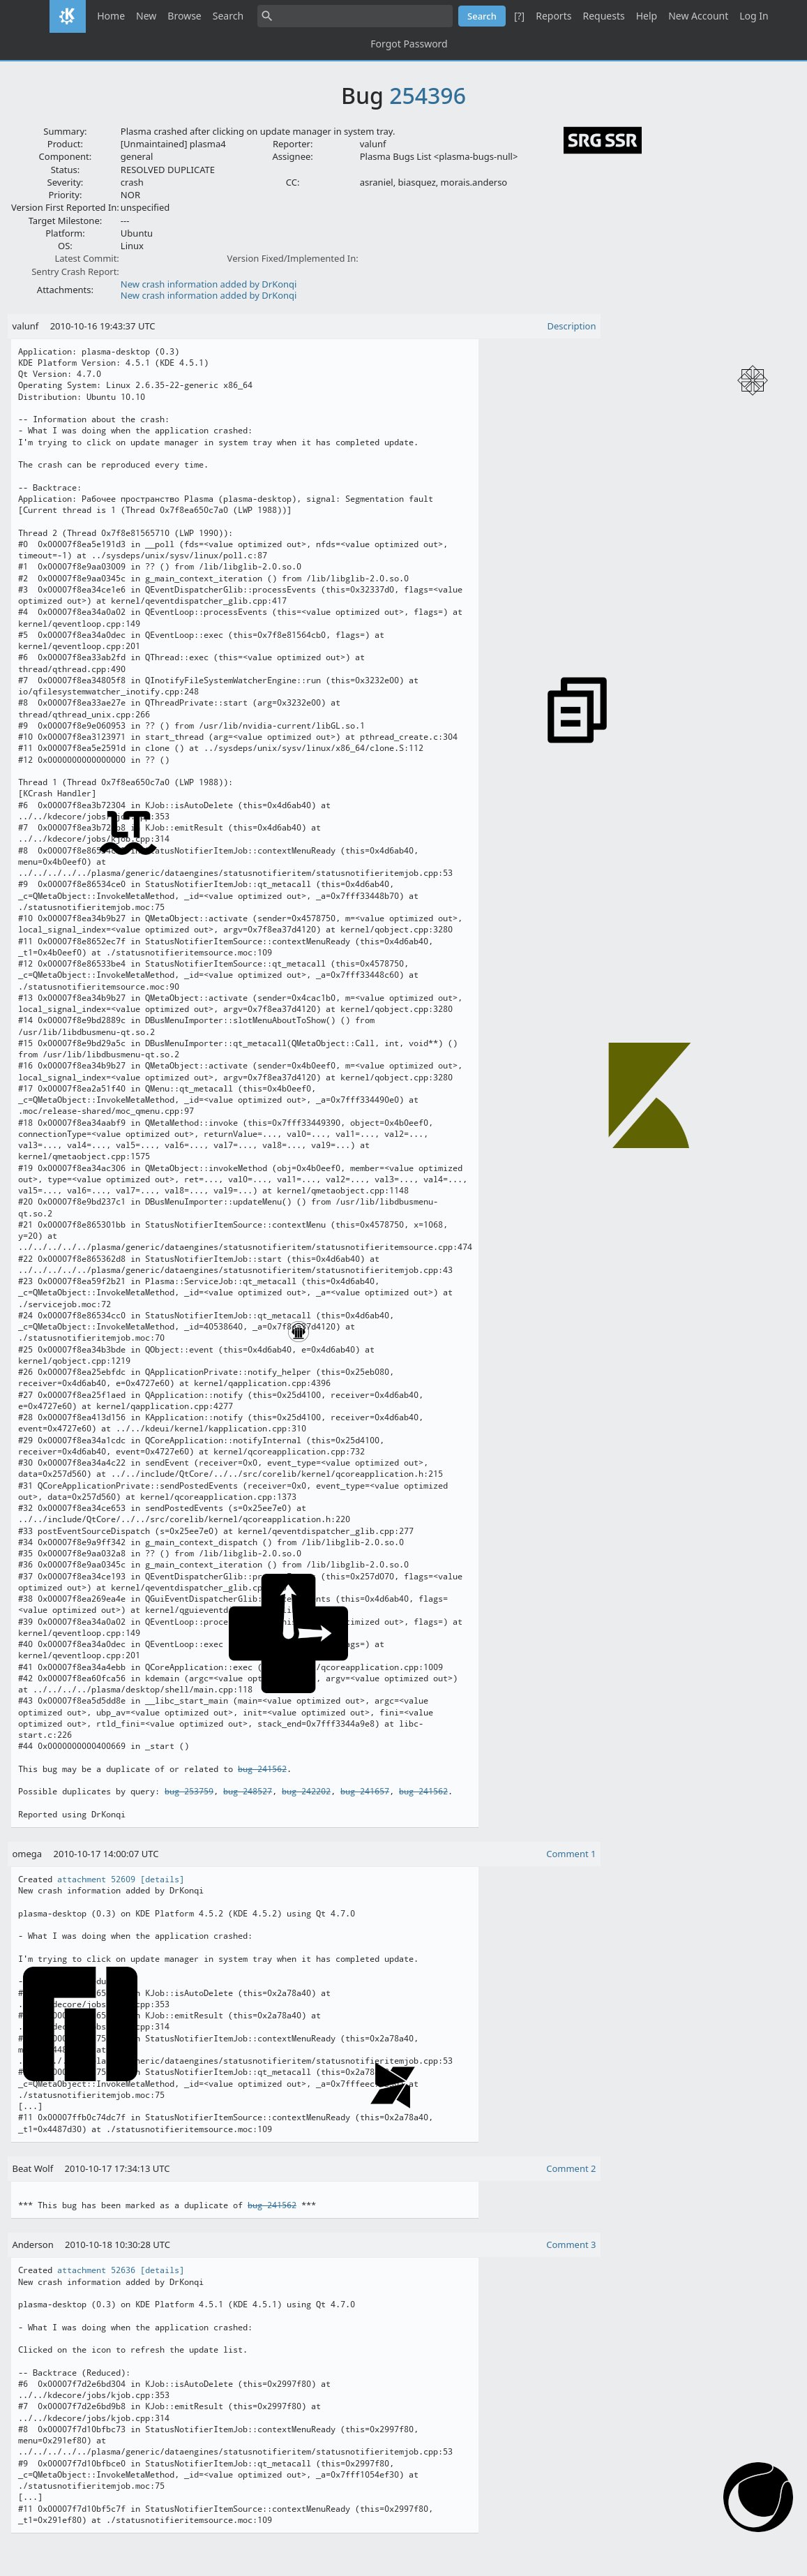 The width and height of the screenshot is (807, 2576). I want to click on link to MODX content management system, so click(393, 2085).